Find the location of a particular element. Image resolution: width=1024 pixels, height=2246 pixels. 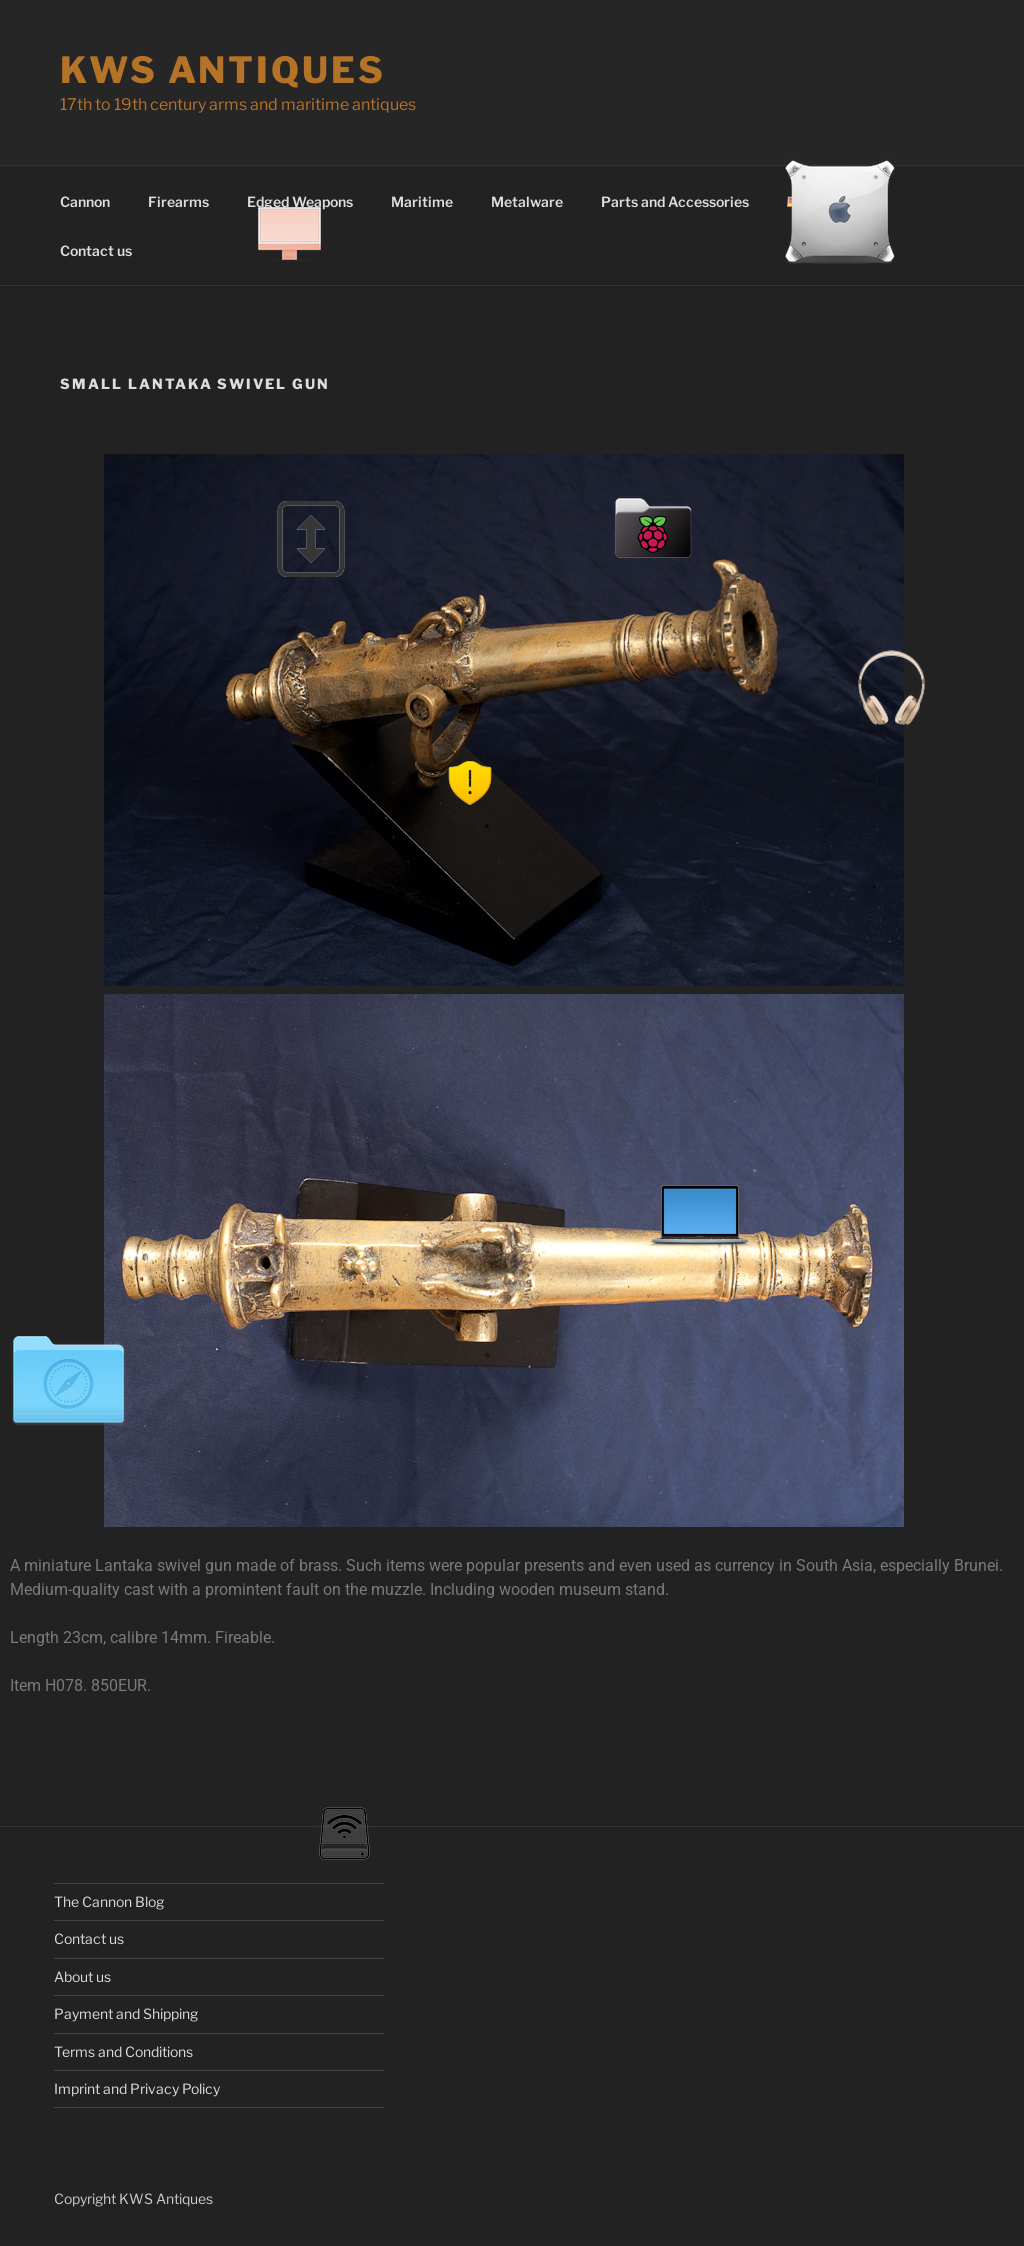

connect bluetooth headphones is located at coordinates (891, 687).